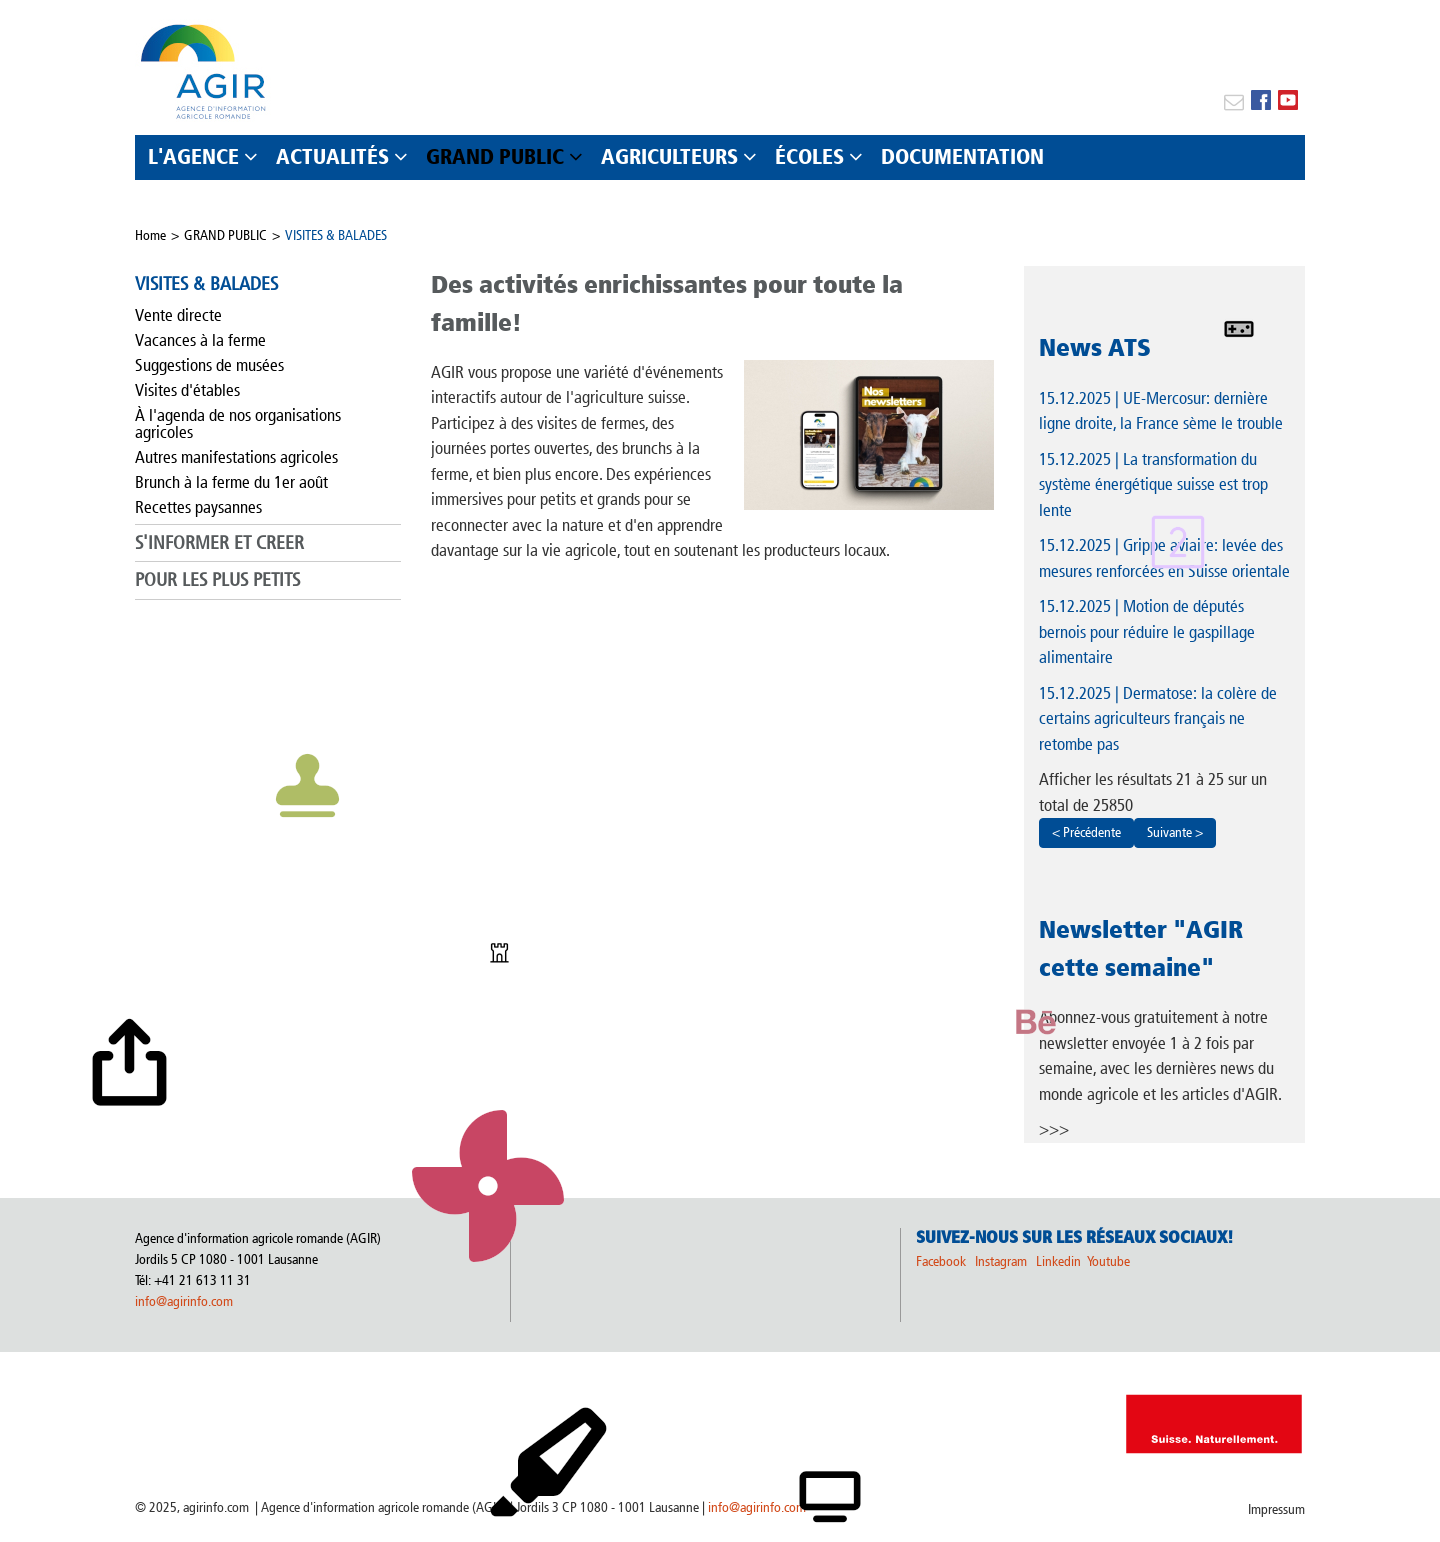 This screenshot has width=1440, height=1542. I want to click on apply a stamp or seal to a document, so click(307, 785).